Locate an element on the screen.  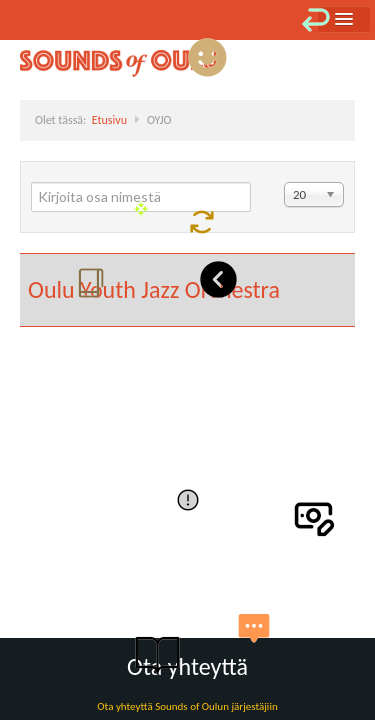
go back to the previous screen is located at coordinates (218, 279).